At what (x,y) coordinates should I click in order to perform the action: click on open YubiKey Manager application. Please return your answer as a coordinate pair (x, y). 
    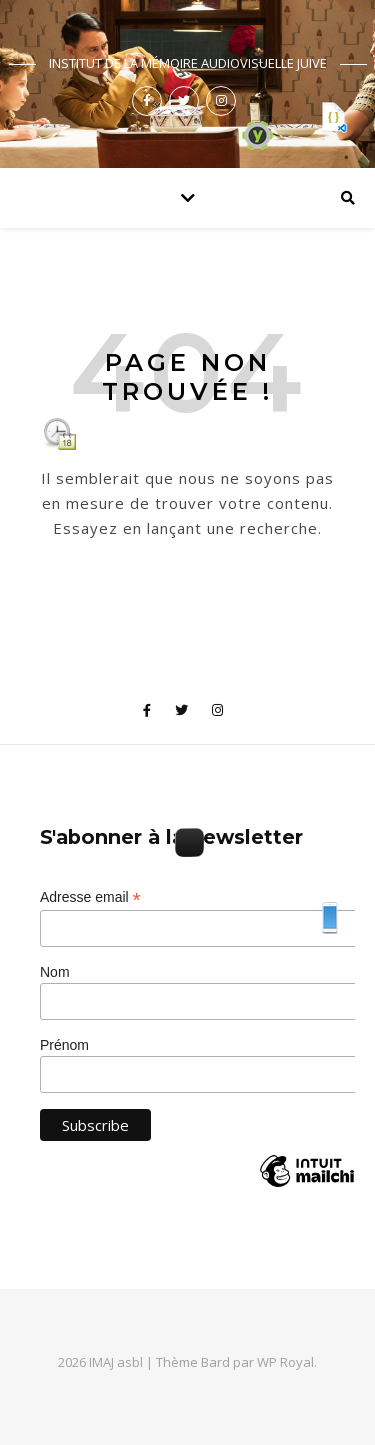
    Looking at the image, I should click on (257, 135).